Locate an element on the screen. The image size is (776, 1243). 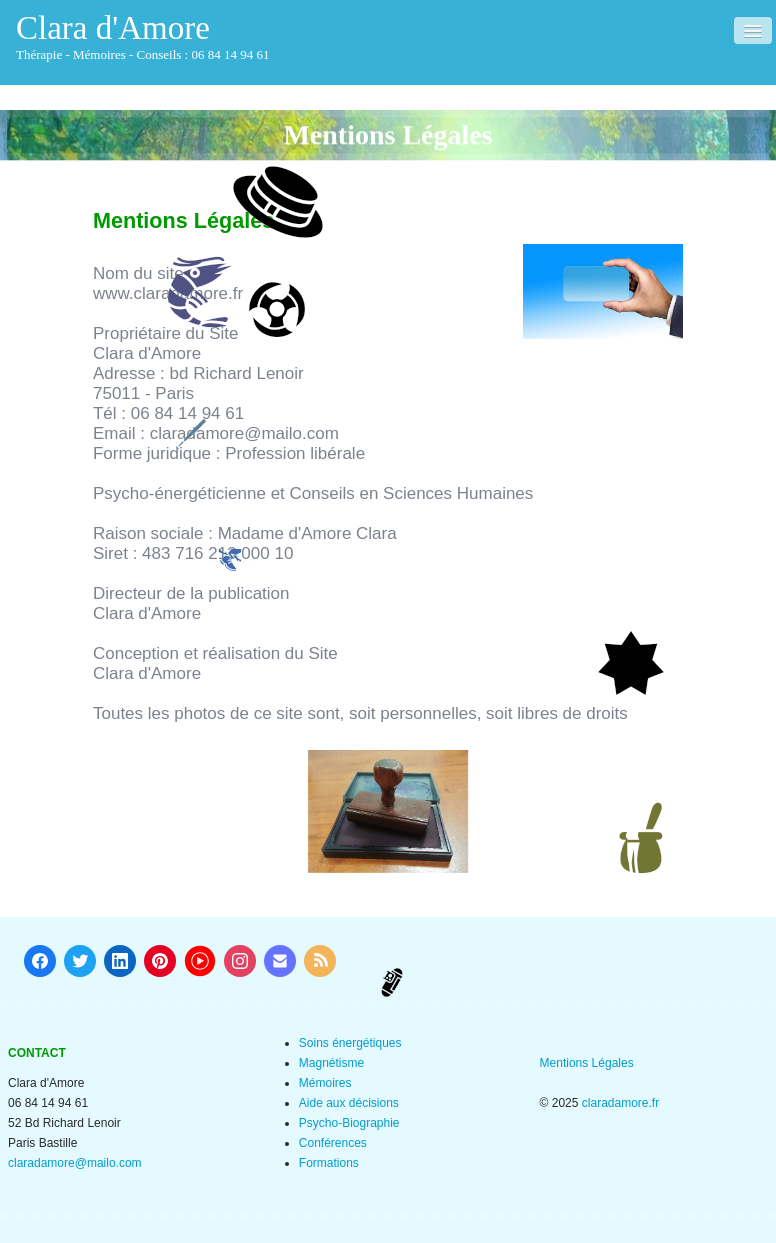
select a hat accessory for your character is located at coordinates (278, 202).